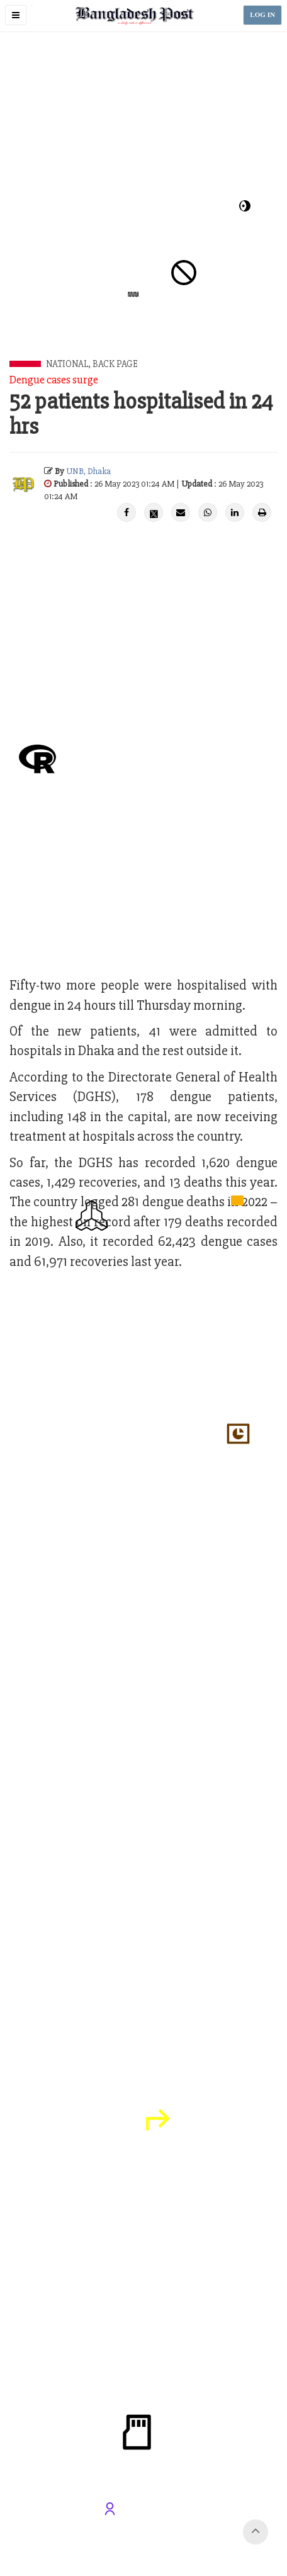  What do you see at coordinates (133, 294) in the screenshot?
I see `san francisco municipal railway (muni) logo` at bounding box center [133, 294].